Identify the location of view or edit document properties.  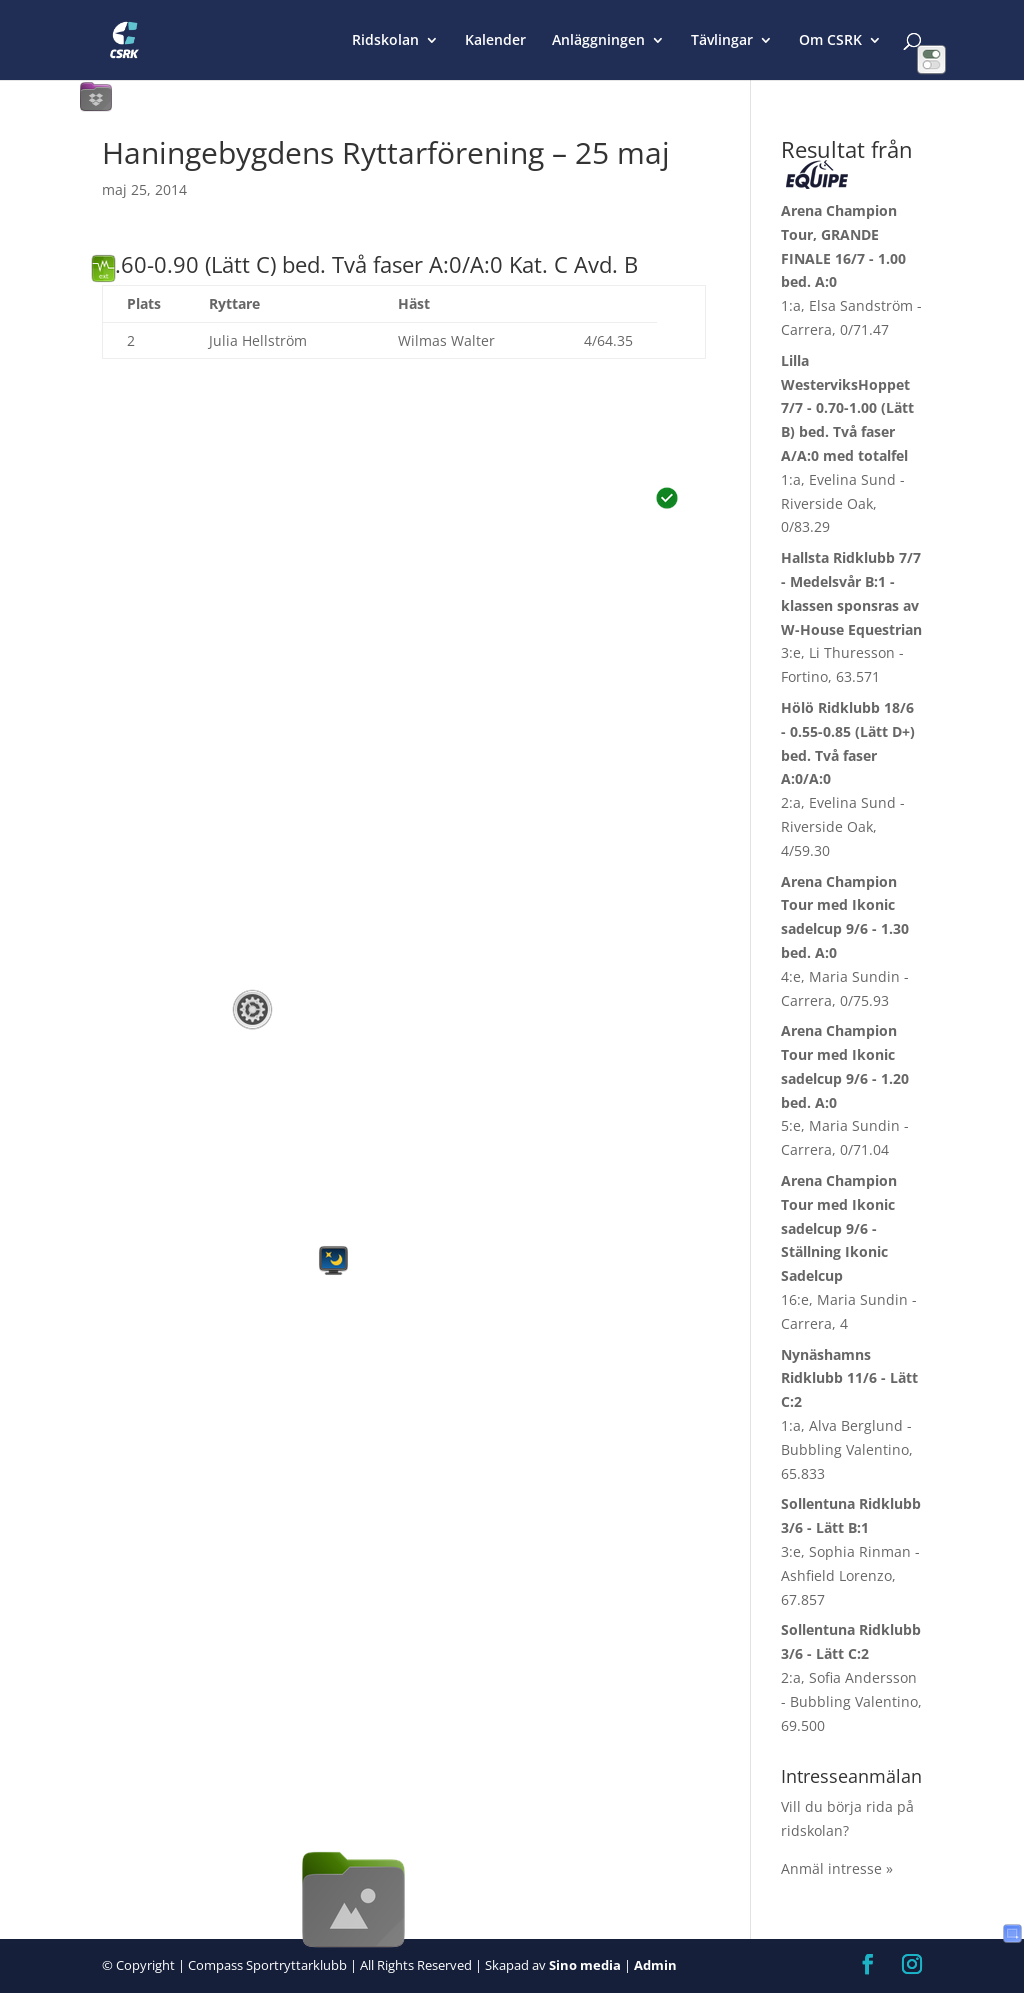
(252, 1009).